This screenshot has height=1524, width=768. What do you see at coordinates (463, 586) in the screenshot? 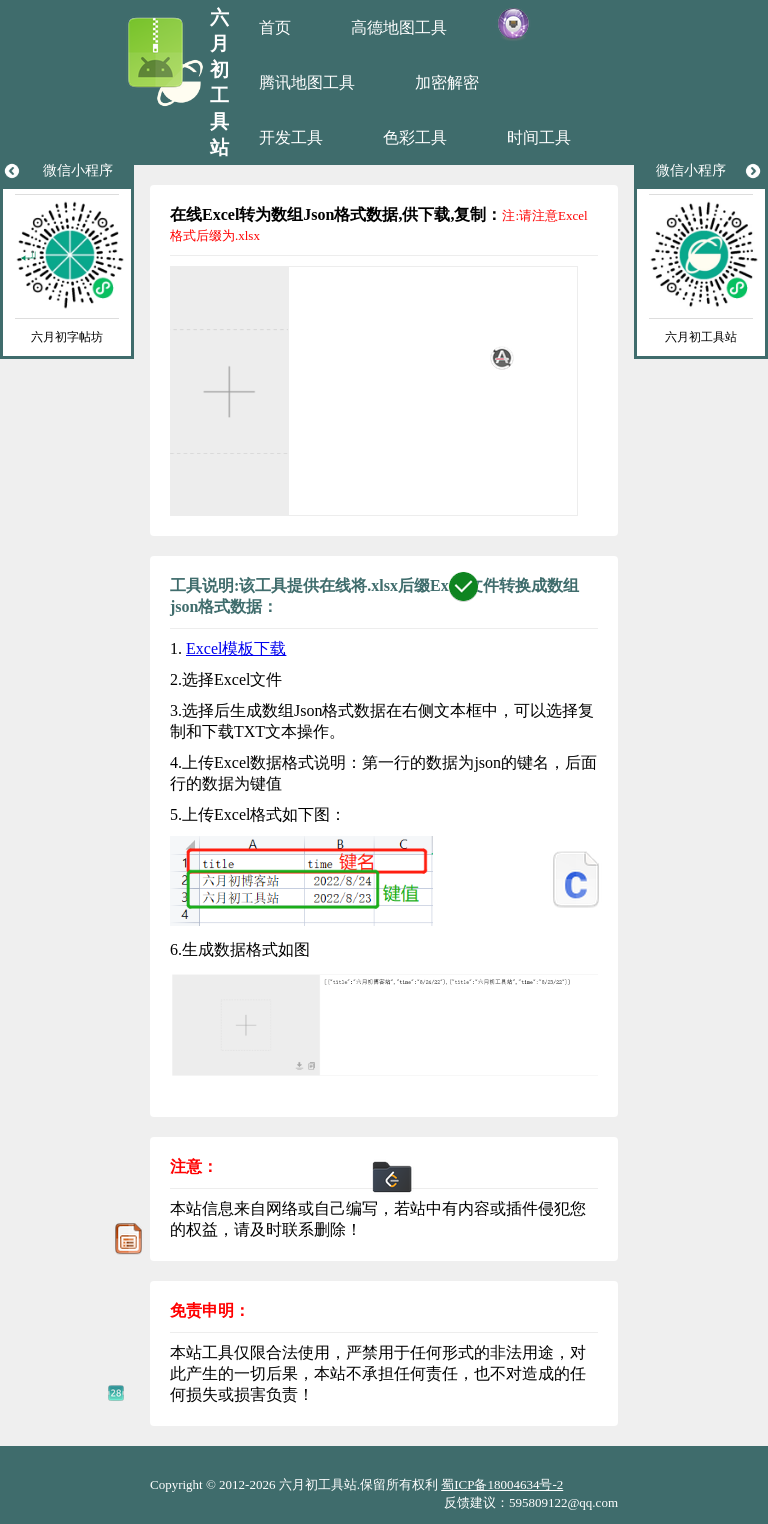
I see `indicates file has been successfully synced` at bounding box center [463, 586].